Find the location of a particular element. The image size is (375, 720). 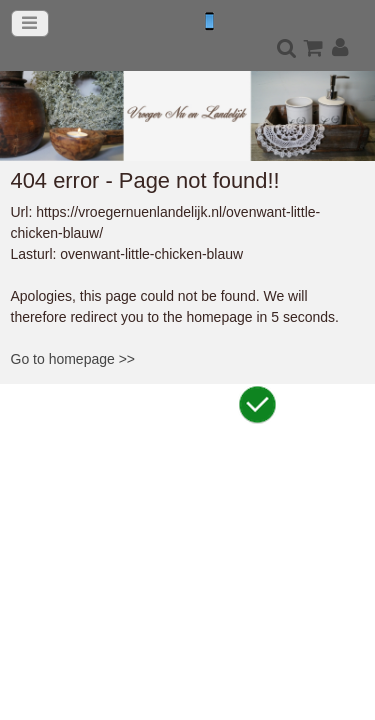

indicates file is synced and shared successfully is located at coordinates (257, 404).